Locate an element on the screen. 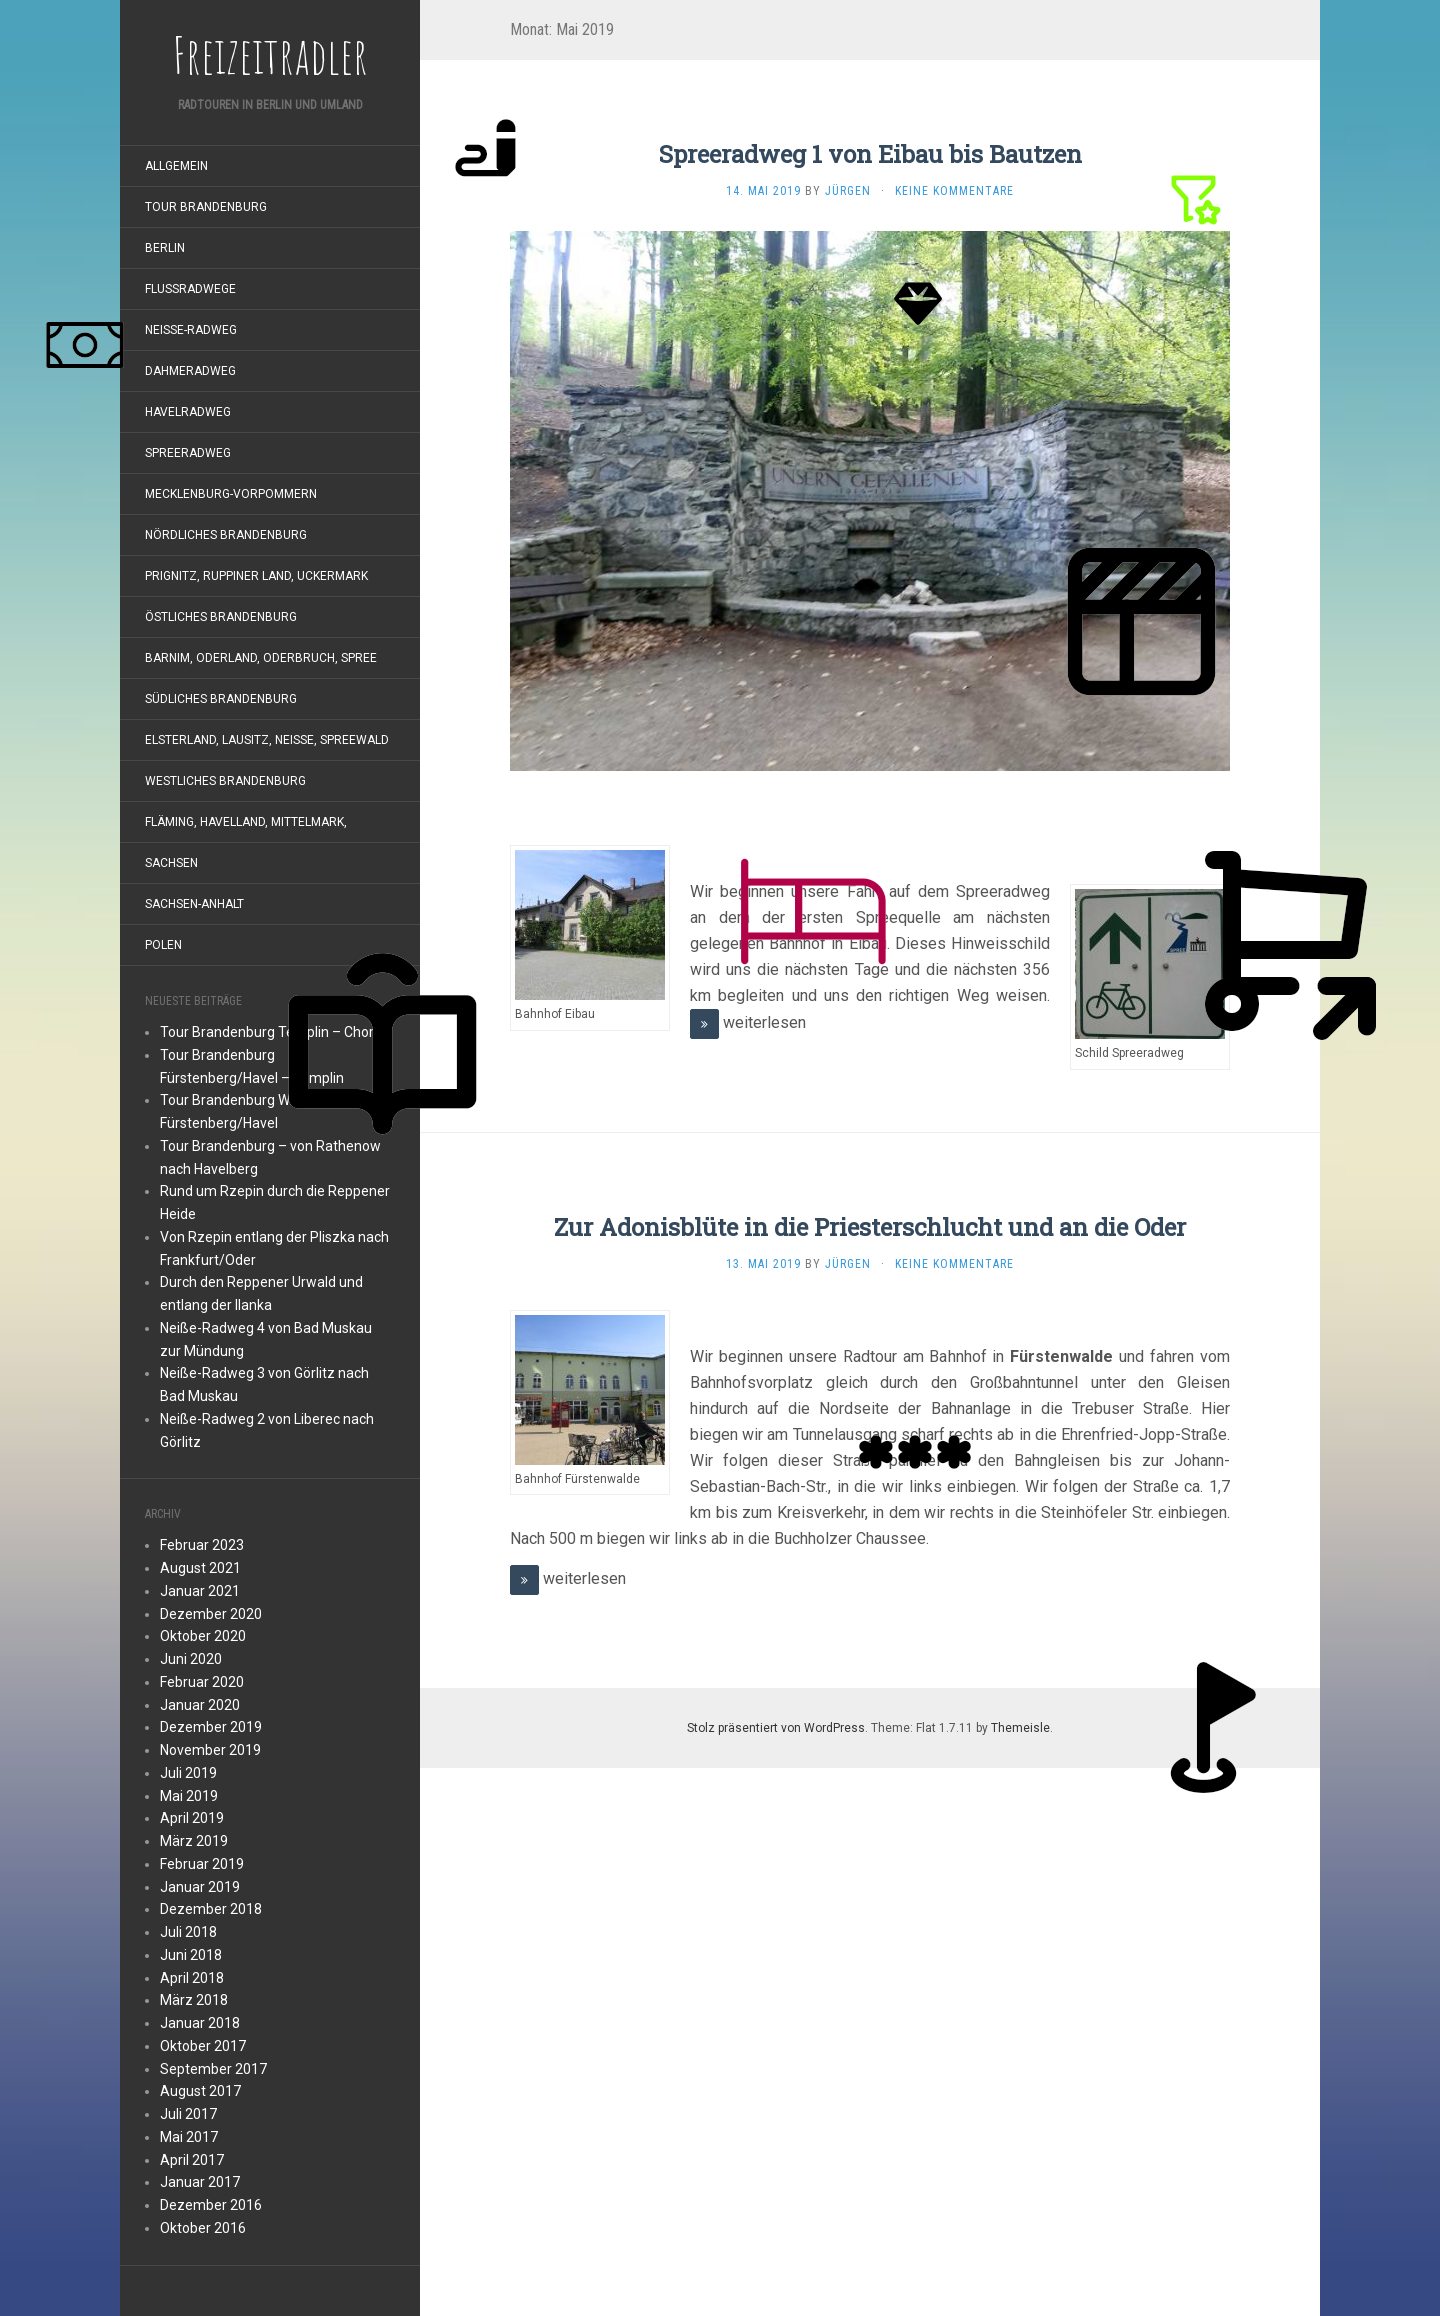 The width and height of the screenshot is (1440, 2316). indicates premium or valuable content is located at coordinates (918, 304).